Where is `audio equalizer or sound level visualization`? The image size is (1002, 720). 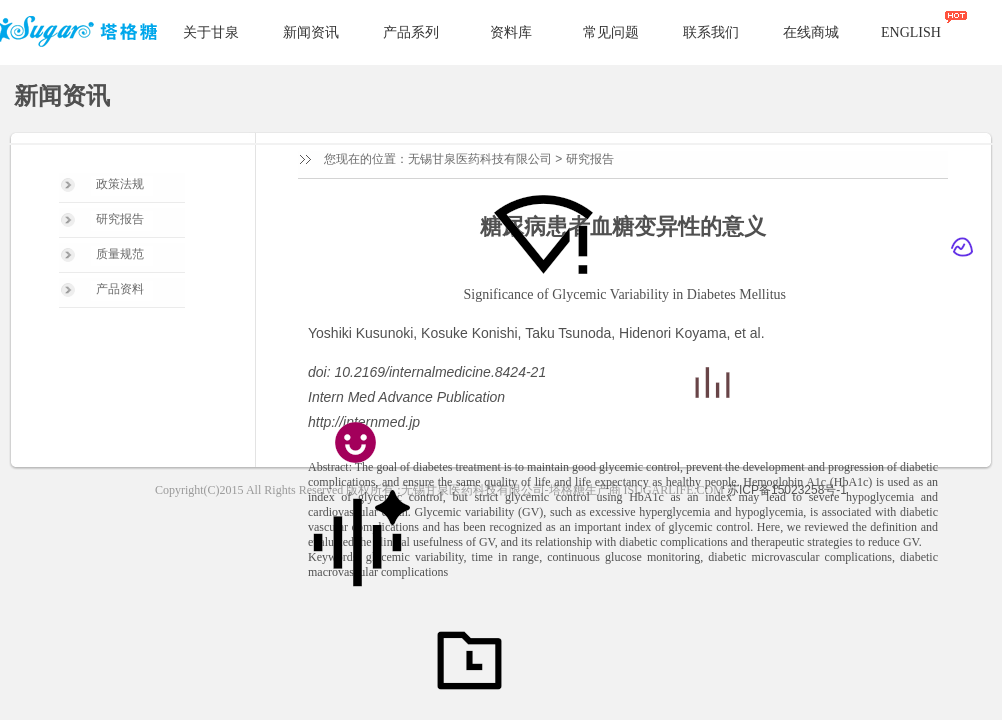
audio equalizer or sound level visualization is located at coordinates (712, 382).